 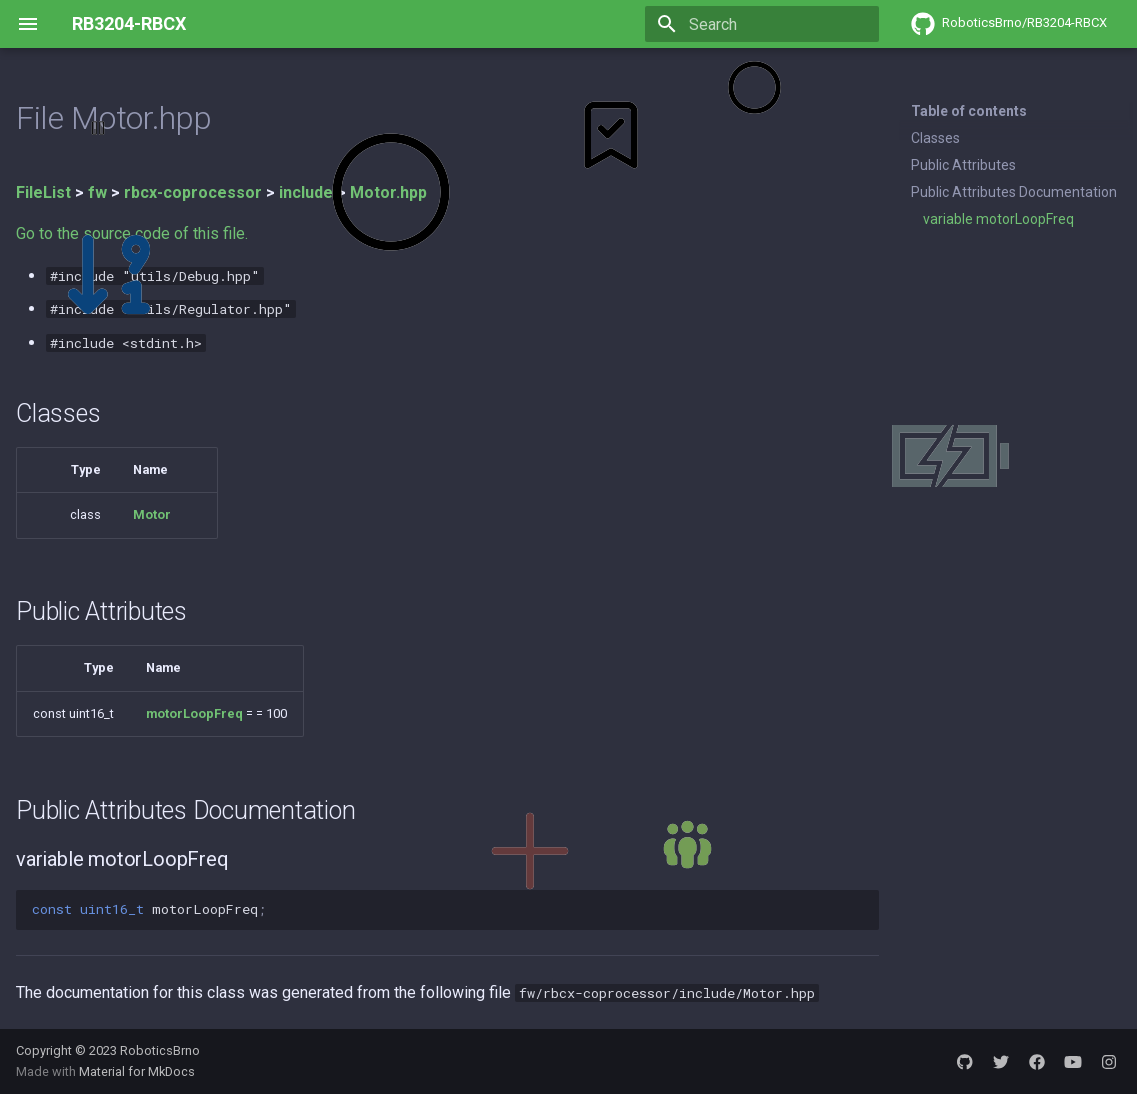 I want to click on indicates 0% progress or empty state, so click(x=754, y=87).